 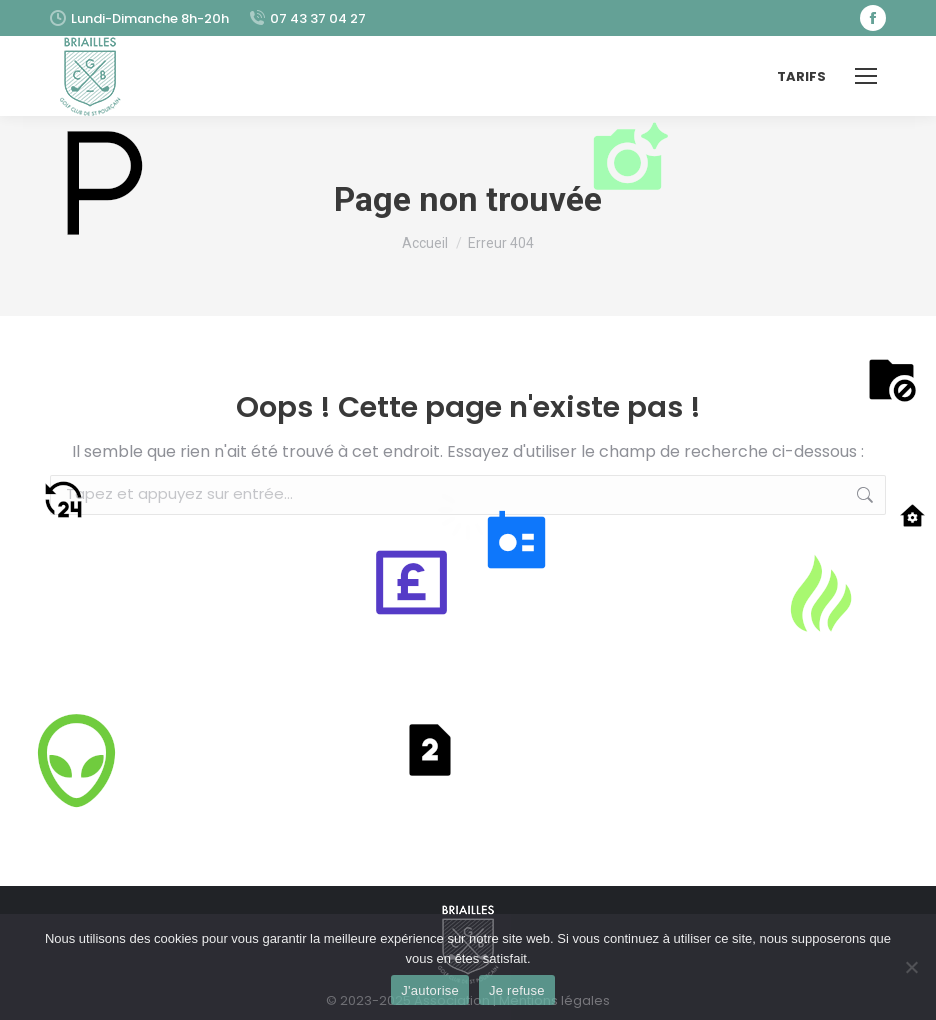 What do you see at coordinates (63, 499) in the screenshot?
I see `indicates 24-hour service availability` at bounding box center [63, 499].